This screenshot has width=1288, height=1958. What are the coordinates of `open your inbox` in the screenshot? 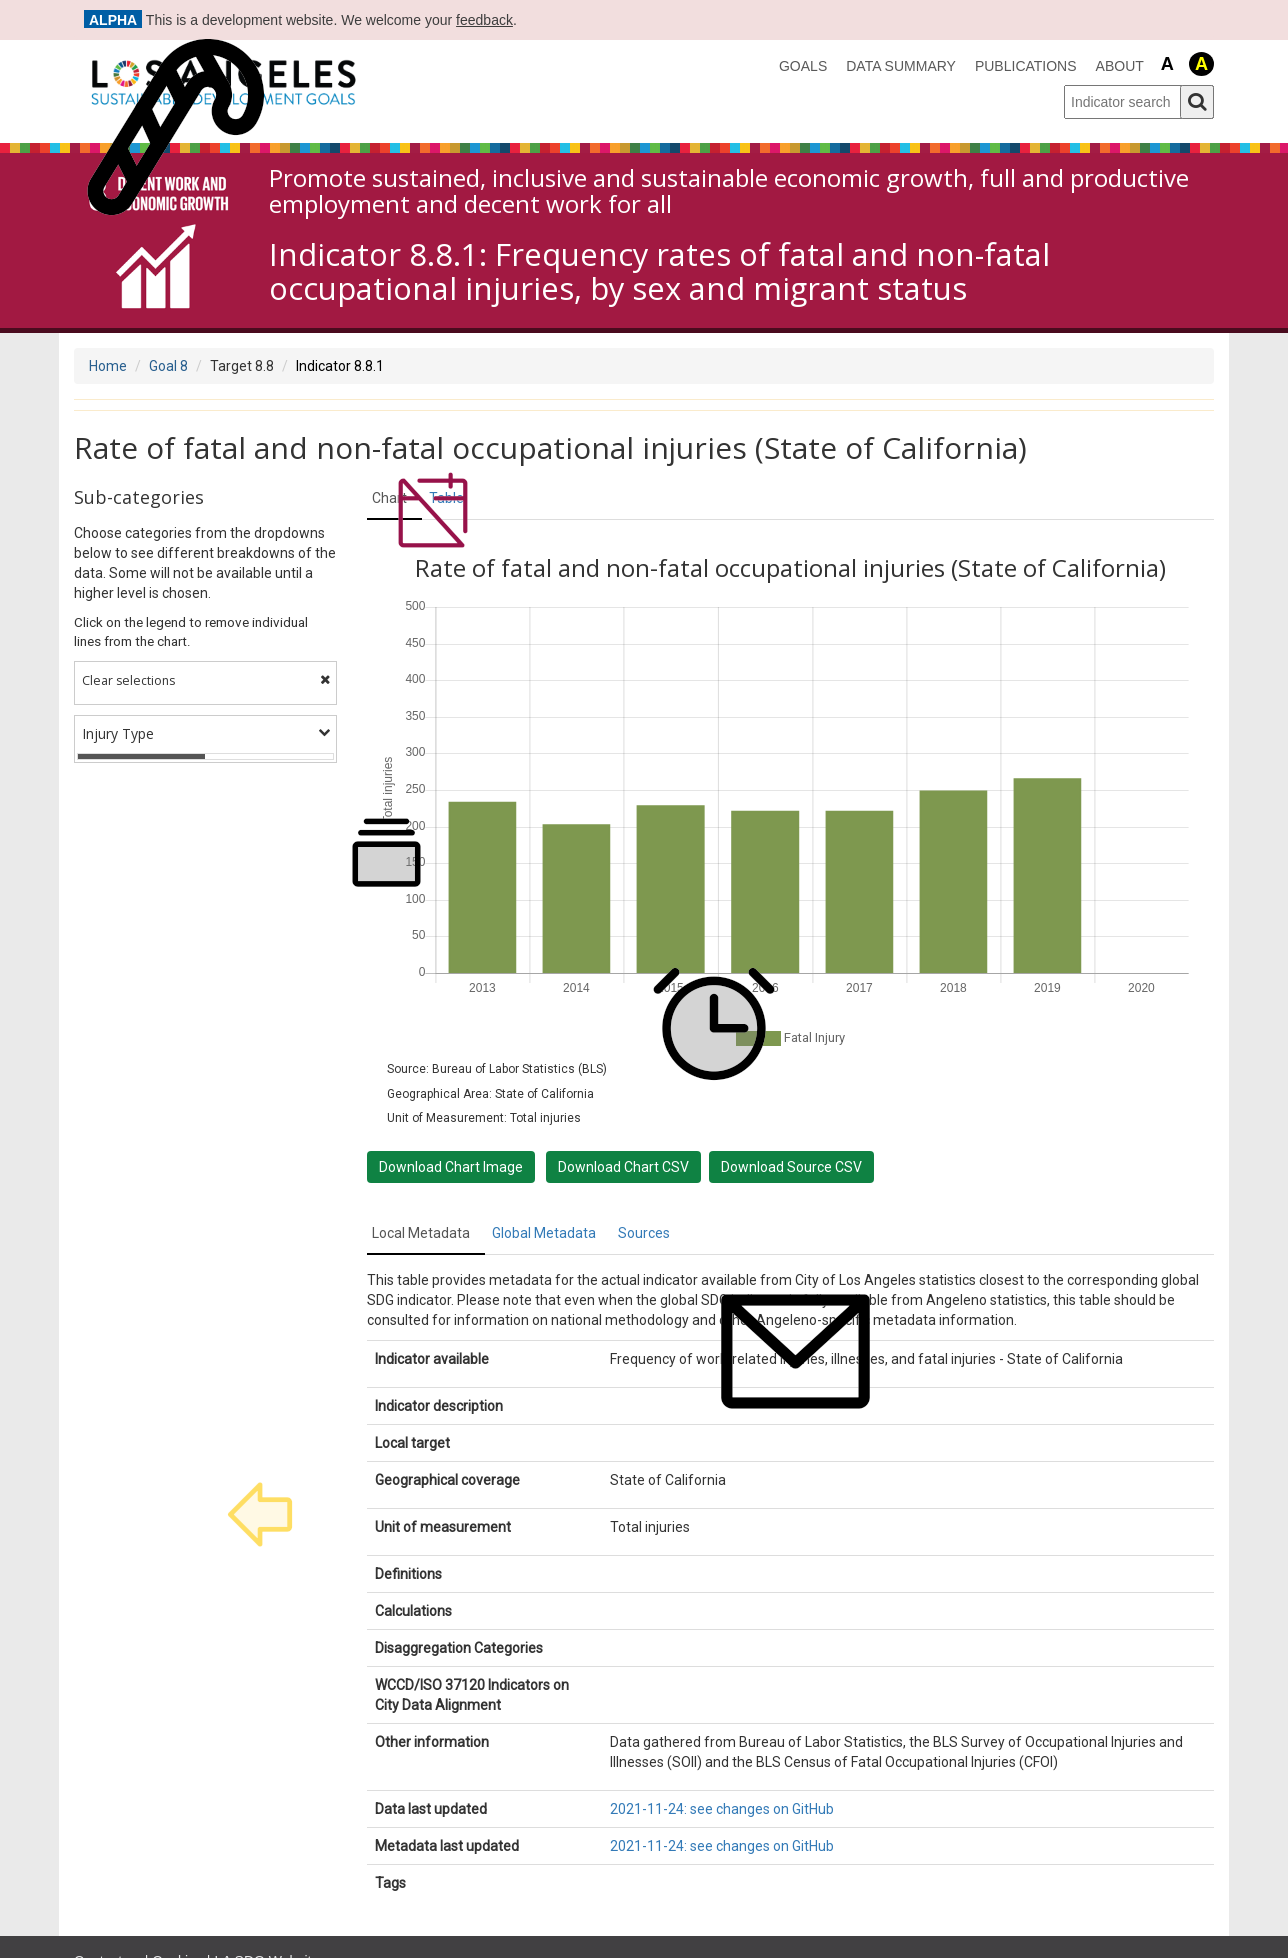 It's located at (795, 1351).